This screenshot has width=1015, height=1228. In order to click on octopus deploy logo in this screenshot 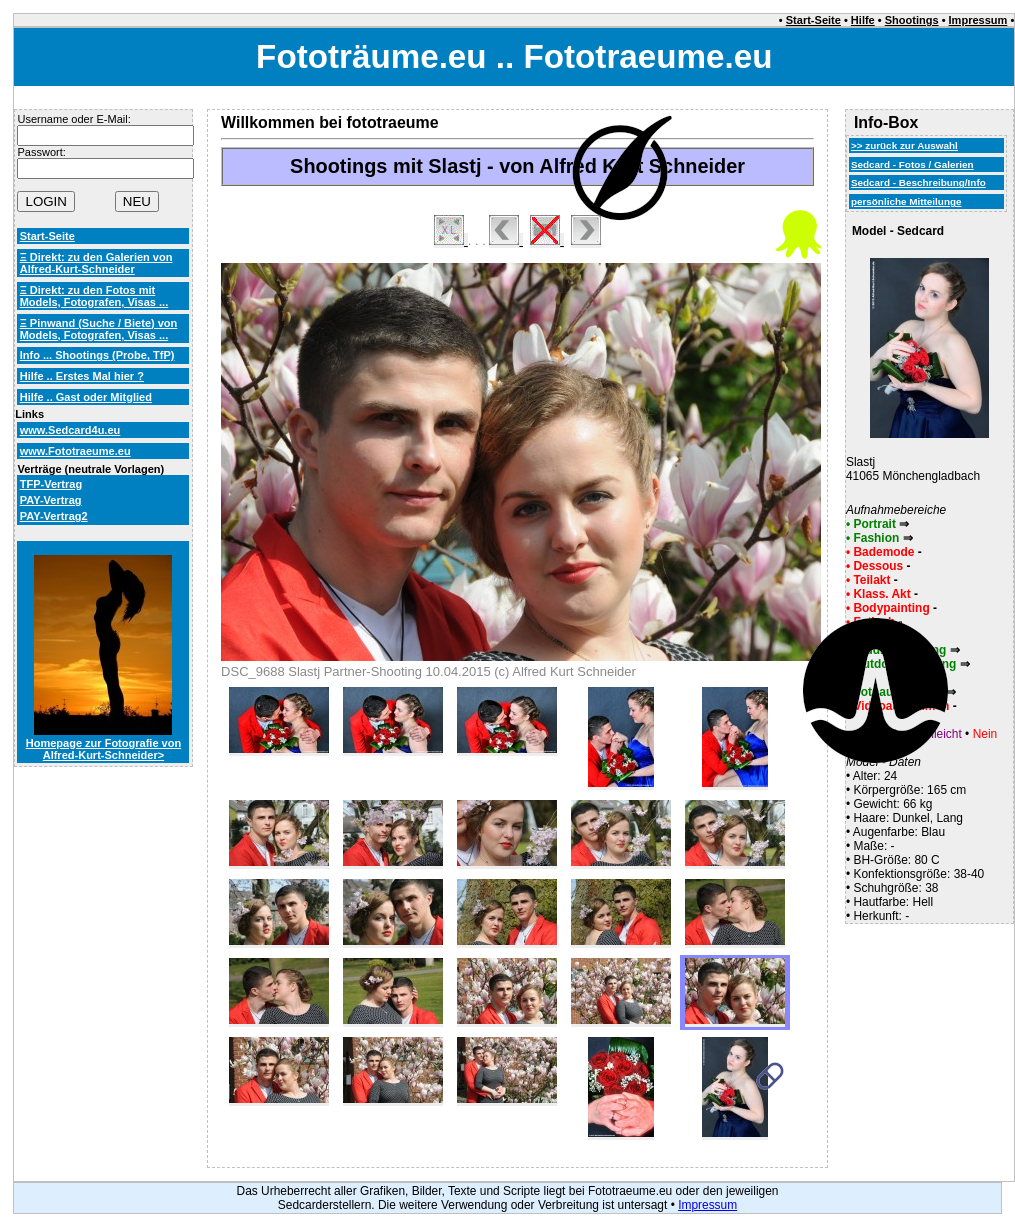, I will do `click(798, 234)`.